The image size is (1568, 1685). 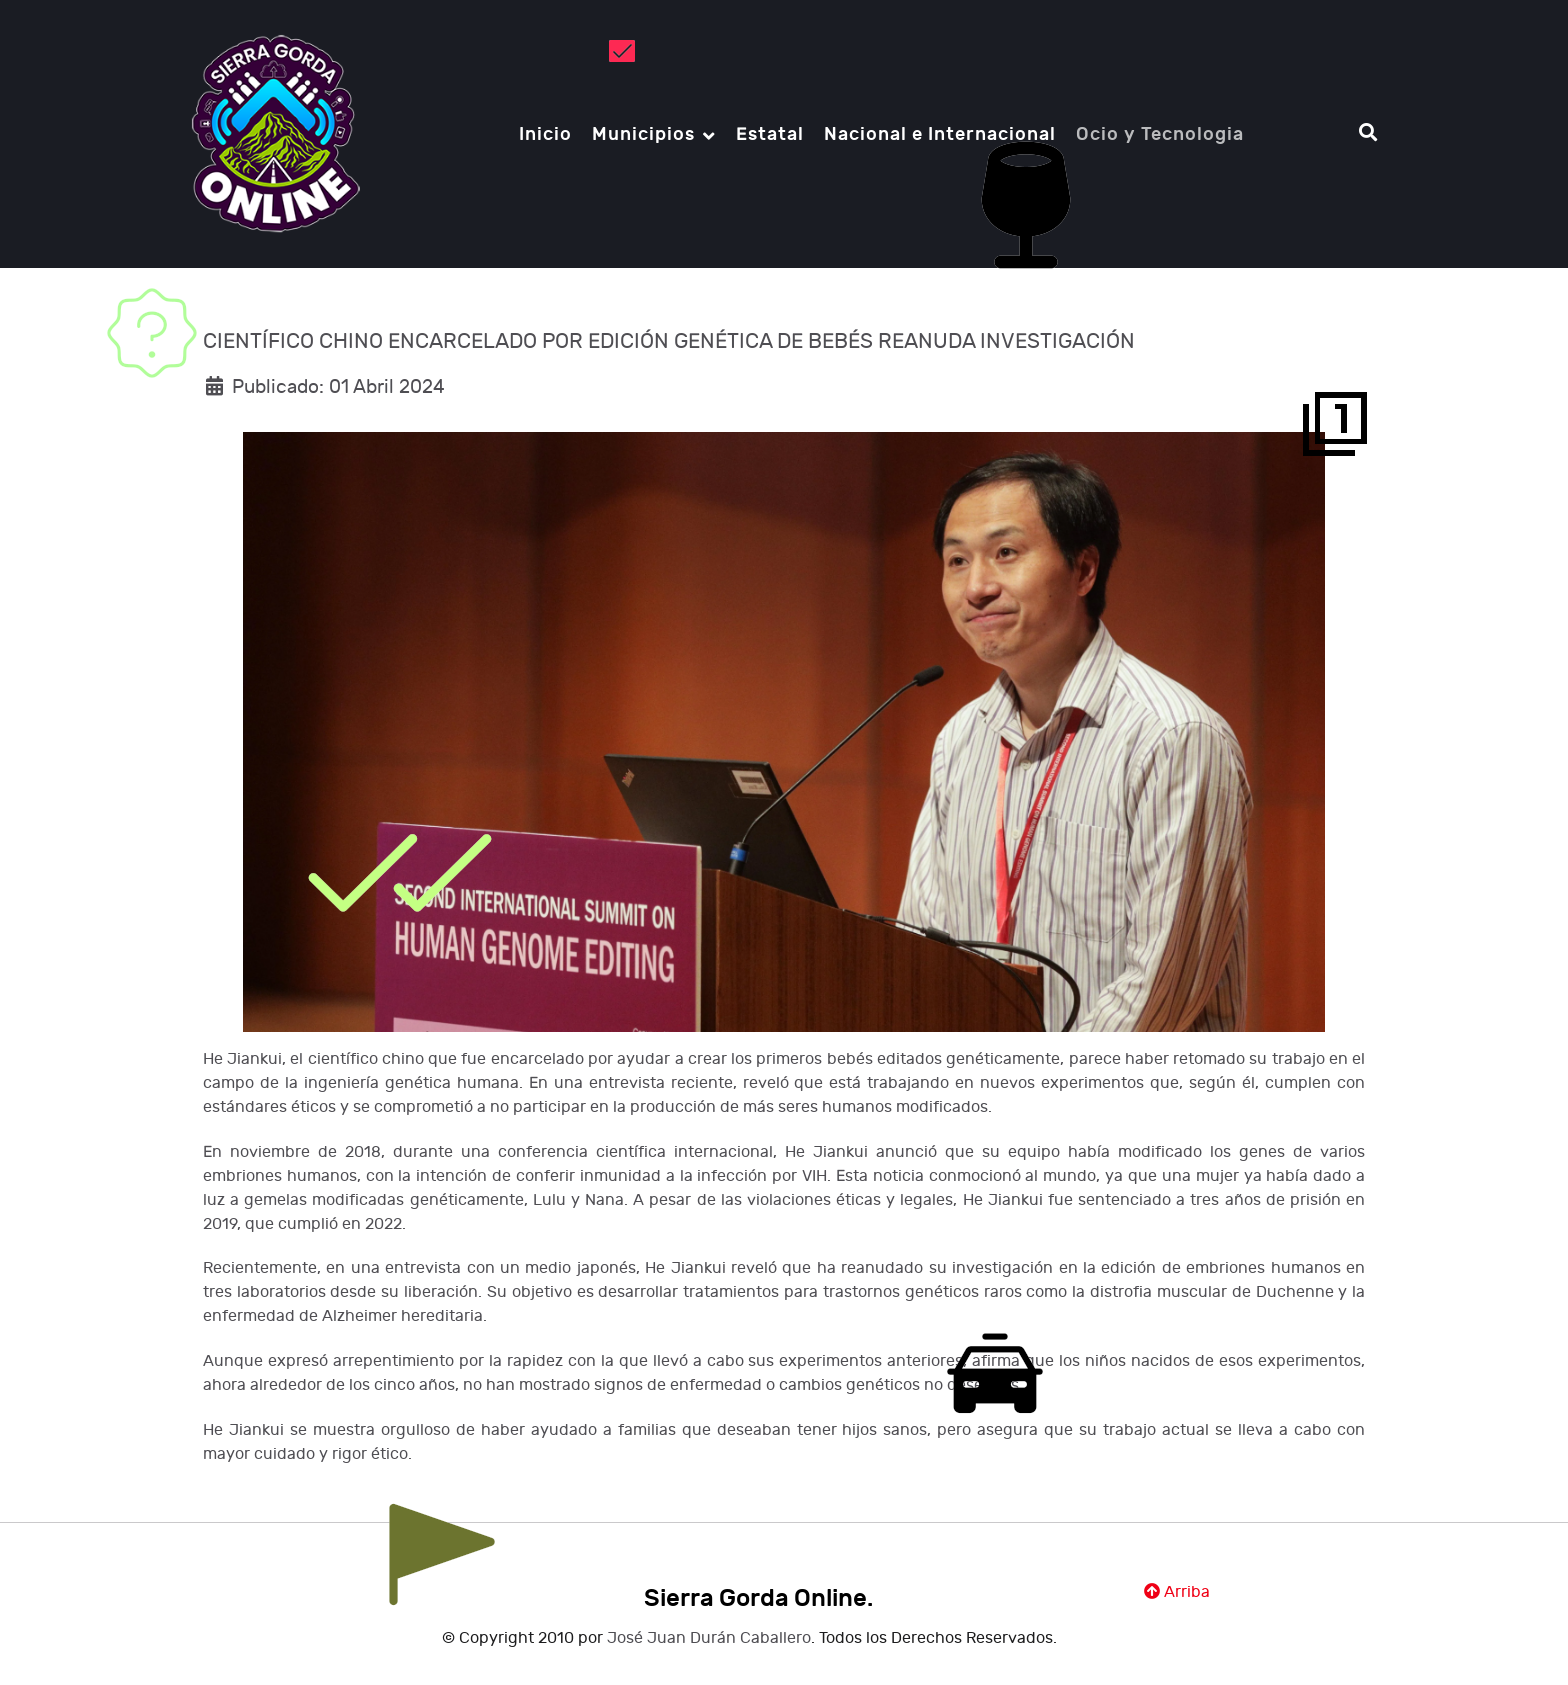 I want to click on view drink or beverage options, so click(x=1026, y=205).